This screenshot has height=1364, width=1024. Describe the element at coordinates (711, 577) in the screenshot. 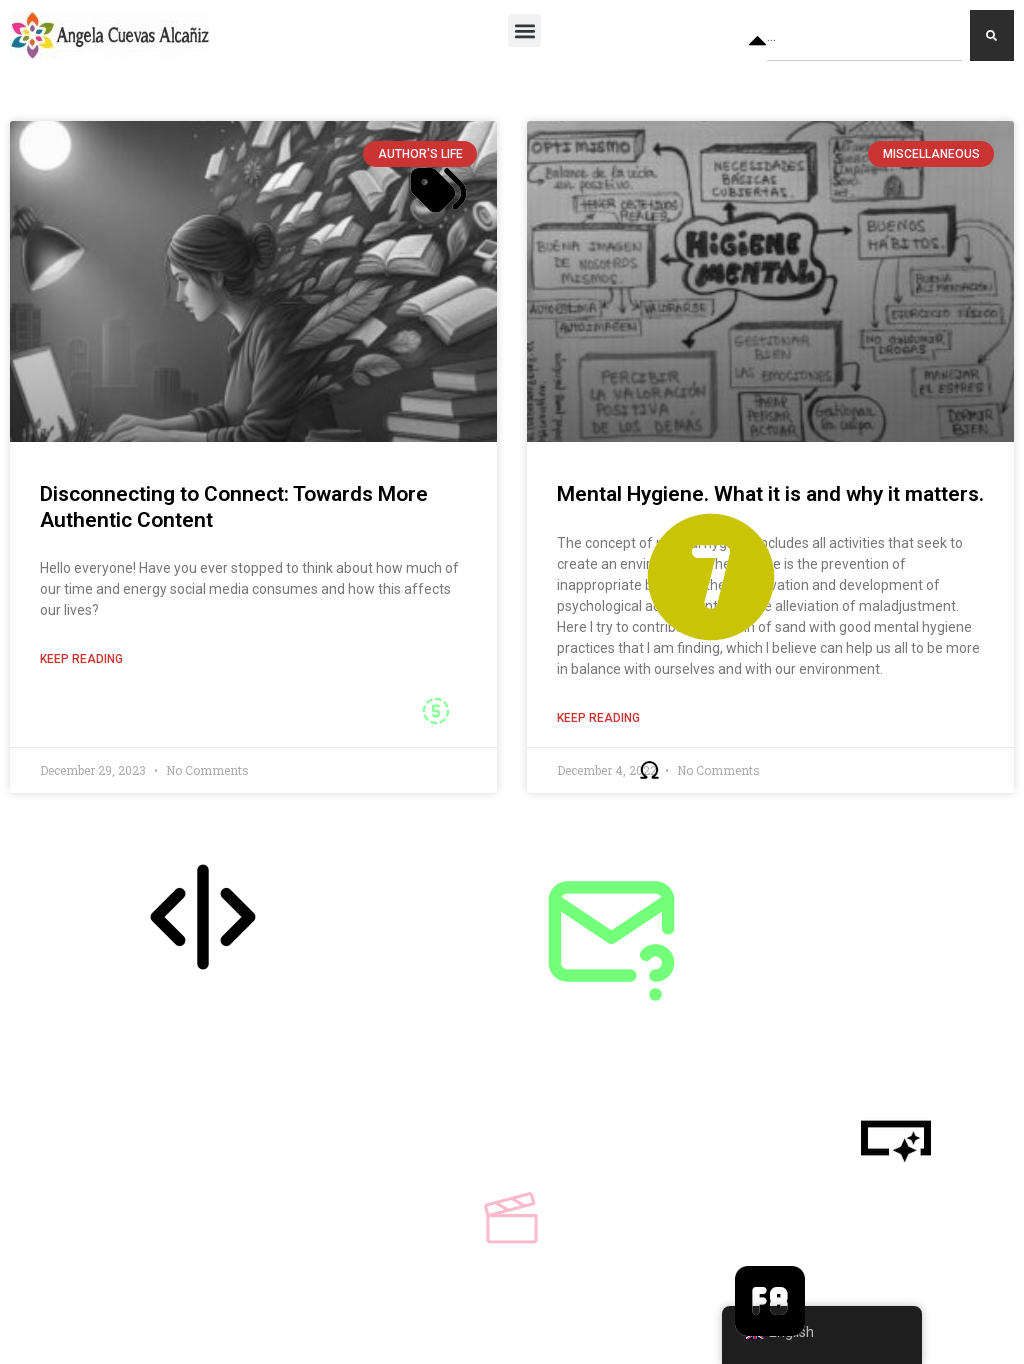

I see `indicates step 7 in a multi-step process` at that location.